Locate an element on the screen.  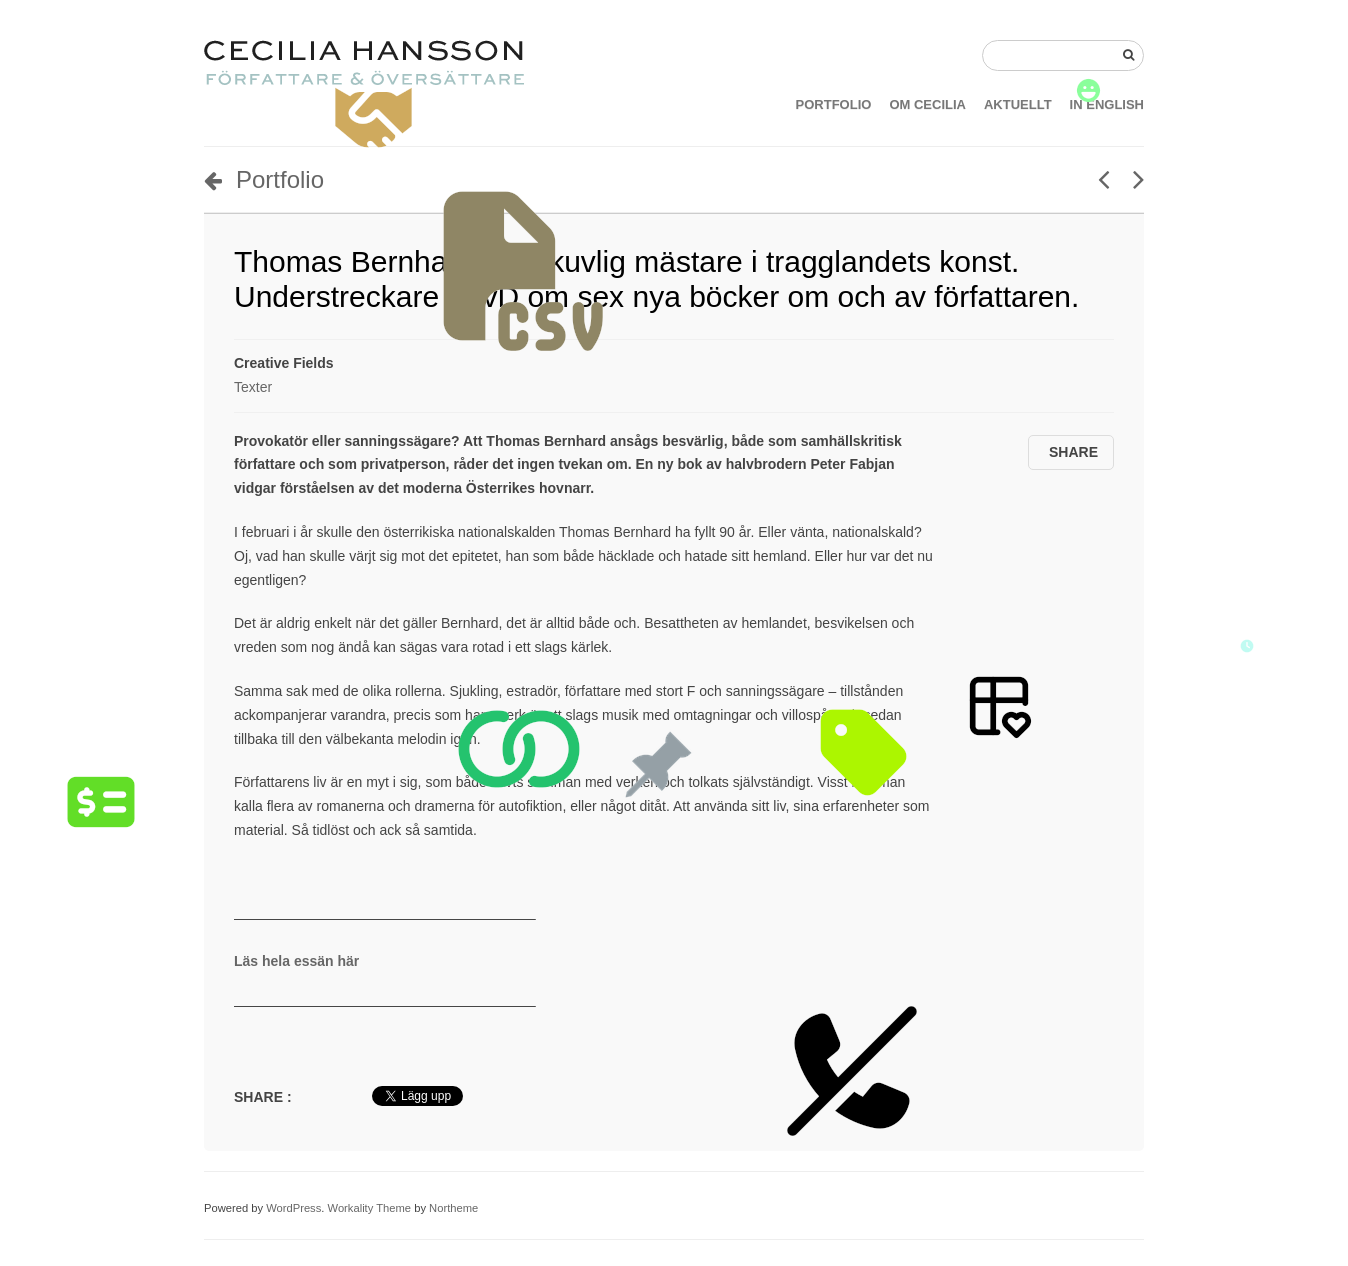
indicates a partnership or collaboration is located at coordinates (373, 117).